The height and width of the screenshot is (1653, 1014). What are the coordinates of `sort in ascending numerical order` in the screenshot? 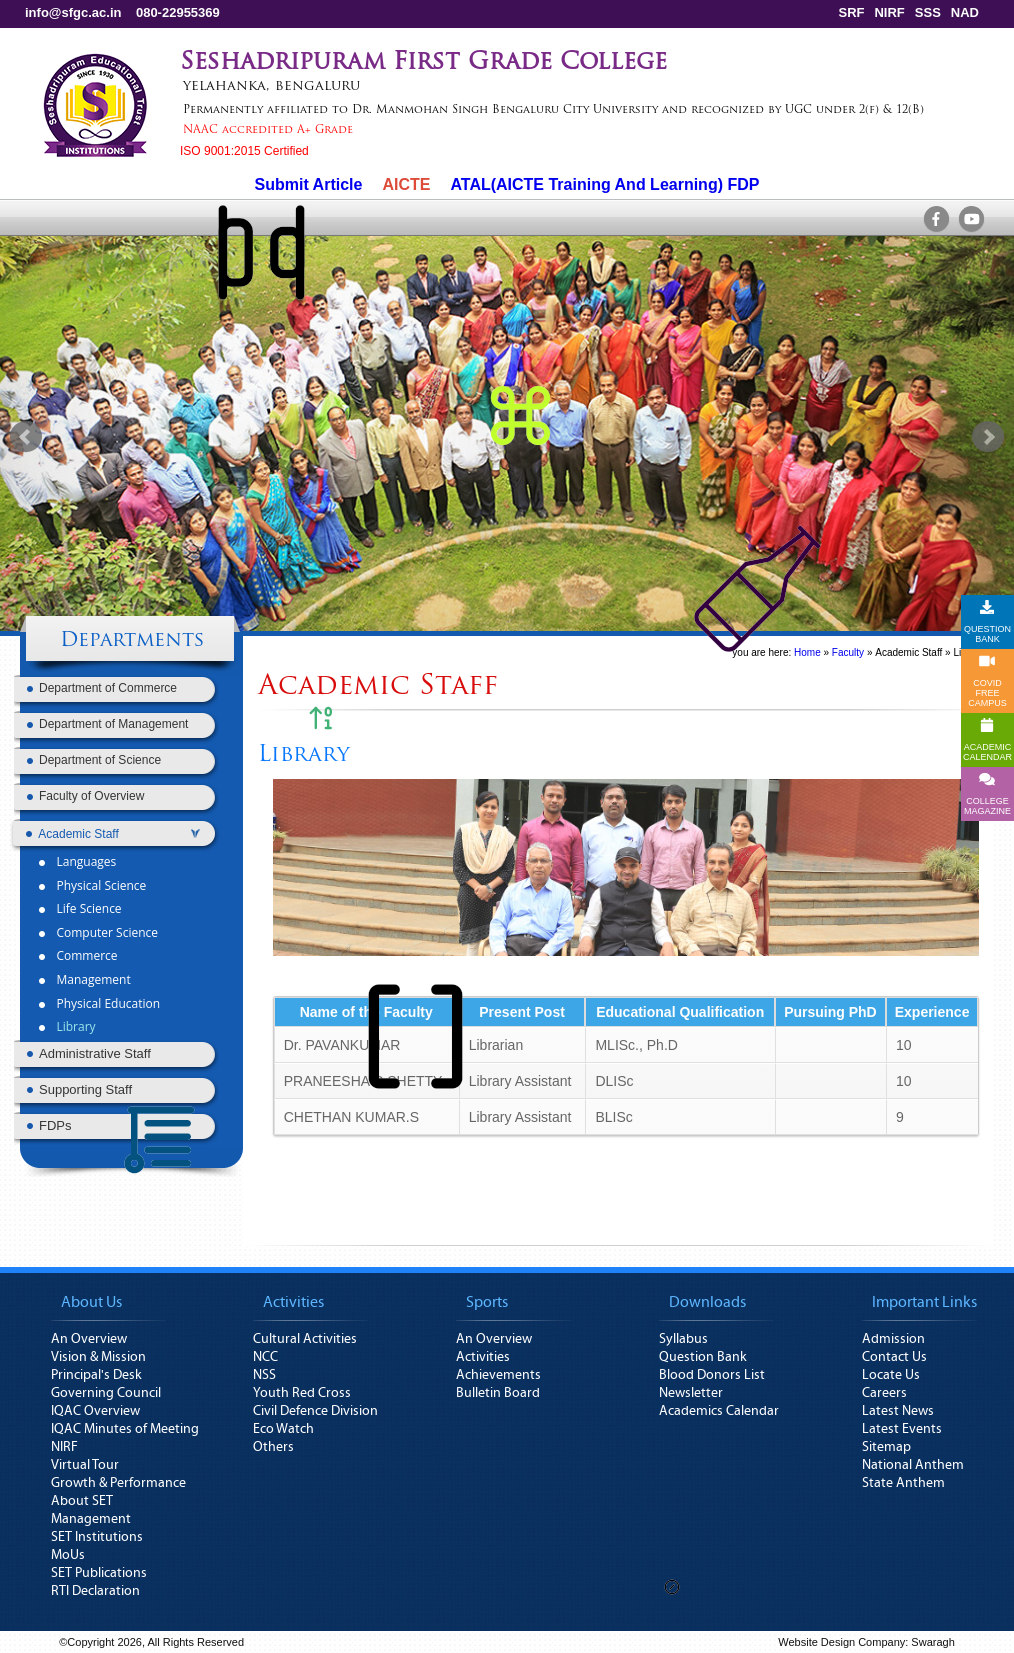 It's located at (322, 718).